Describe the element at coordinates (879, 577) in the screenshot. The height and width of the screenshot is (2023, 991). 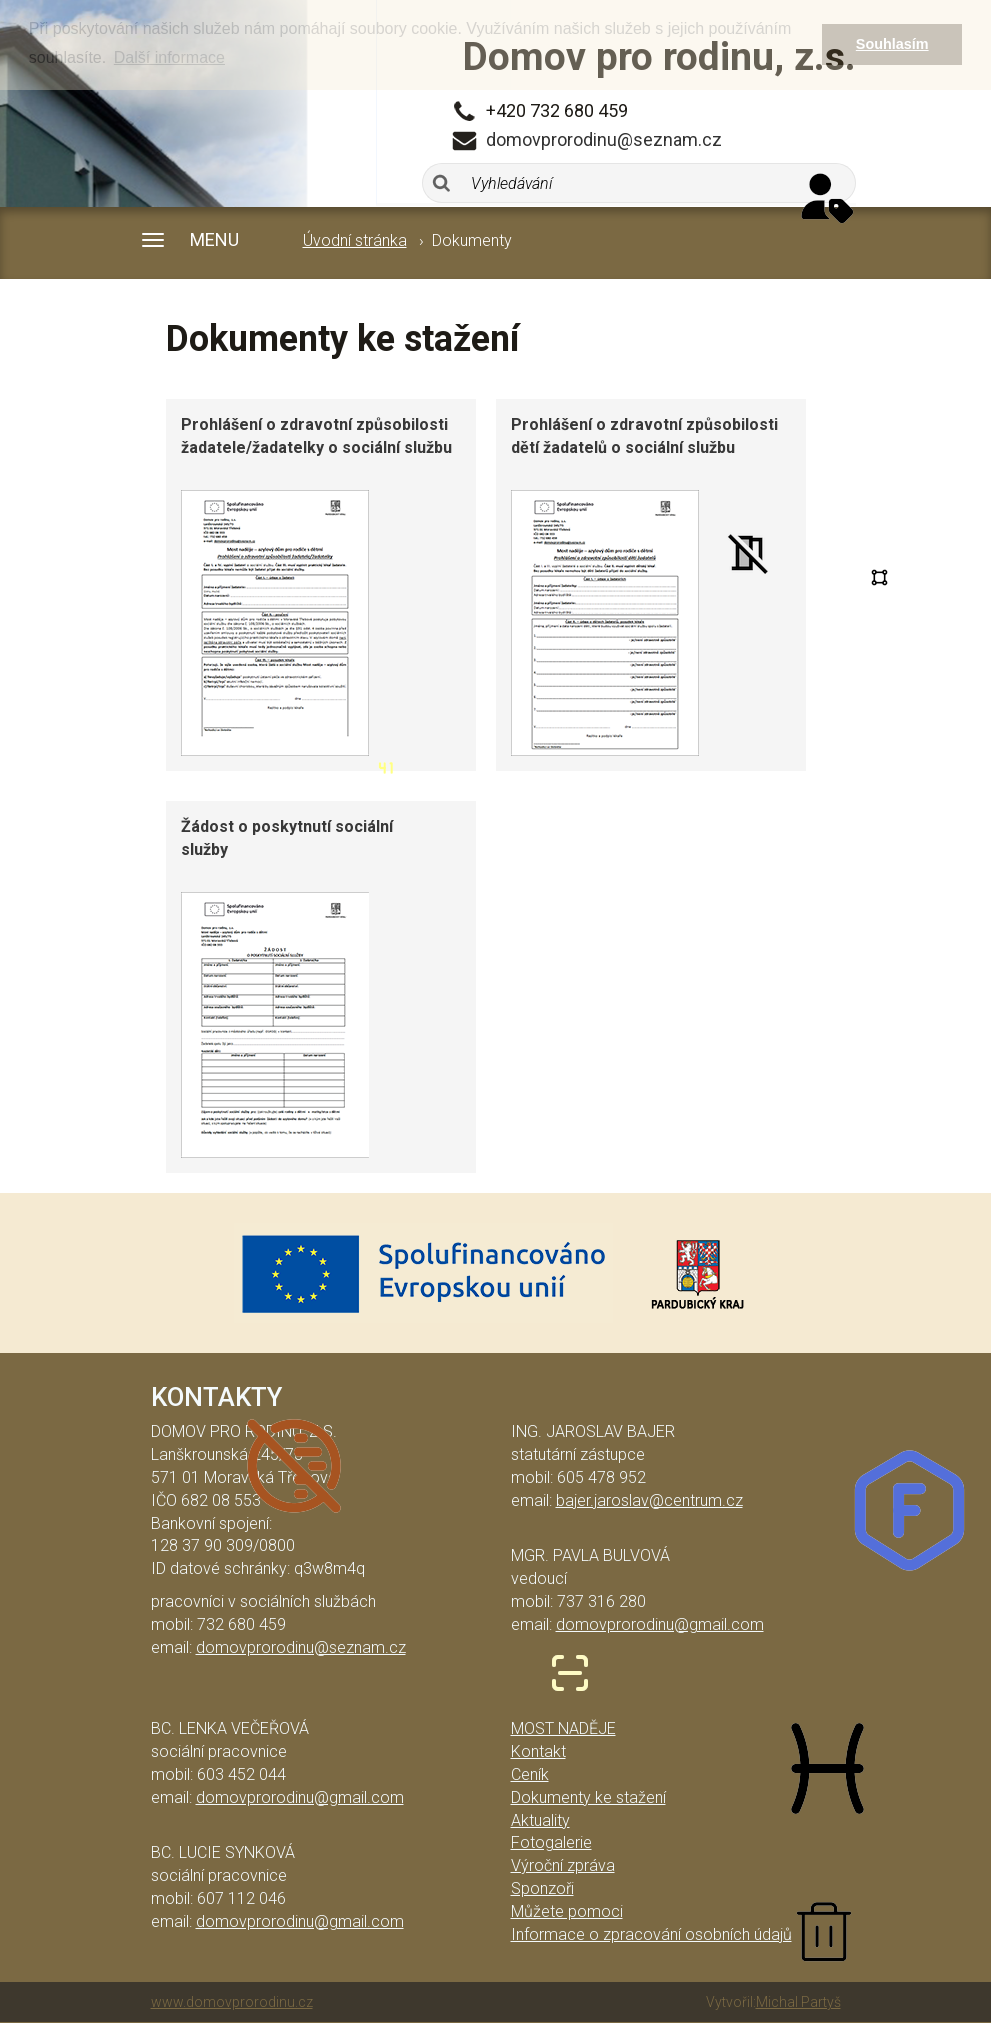
I see `view ring network topology` at that location.